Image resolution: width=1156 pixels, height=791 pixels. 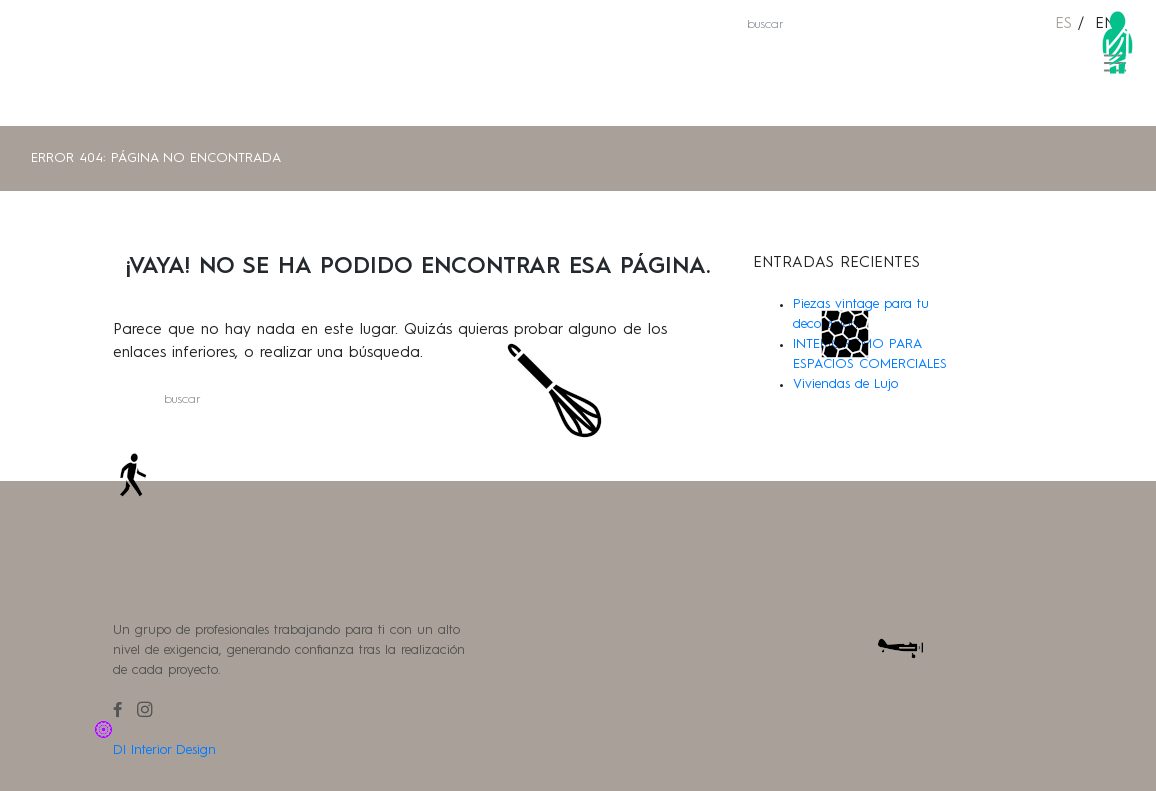 What do you see at coordinates (133, 475) in the screenshot?
I see `switch to walking directions` at bounding box center [133, 475].